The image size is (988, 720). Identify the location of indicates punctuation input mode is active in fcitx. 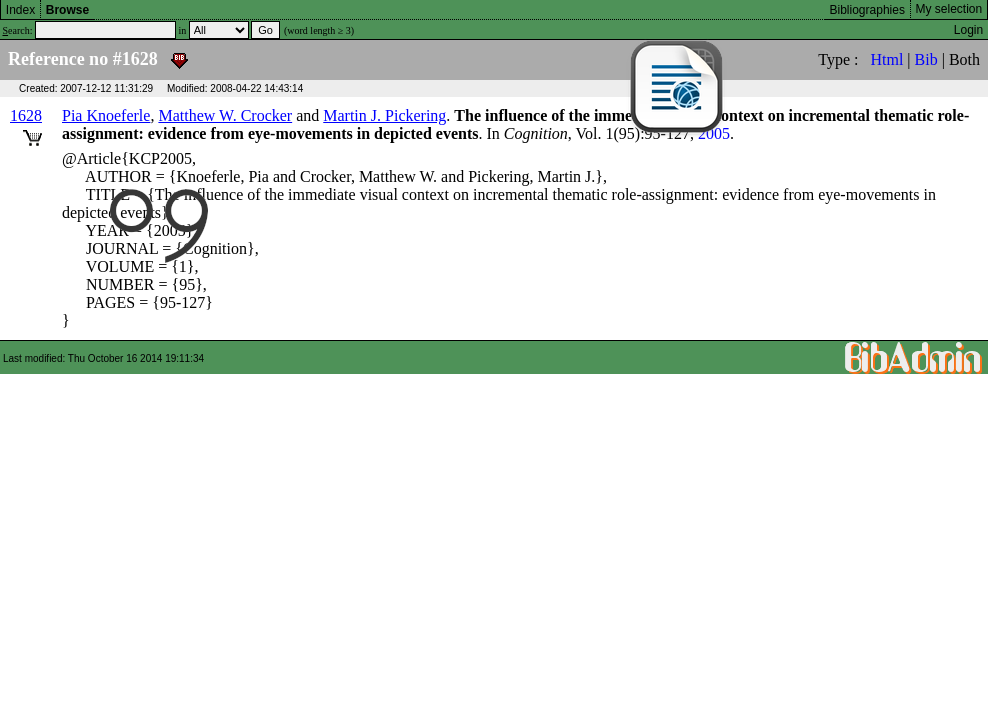
(159, 226).